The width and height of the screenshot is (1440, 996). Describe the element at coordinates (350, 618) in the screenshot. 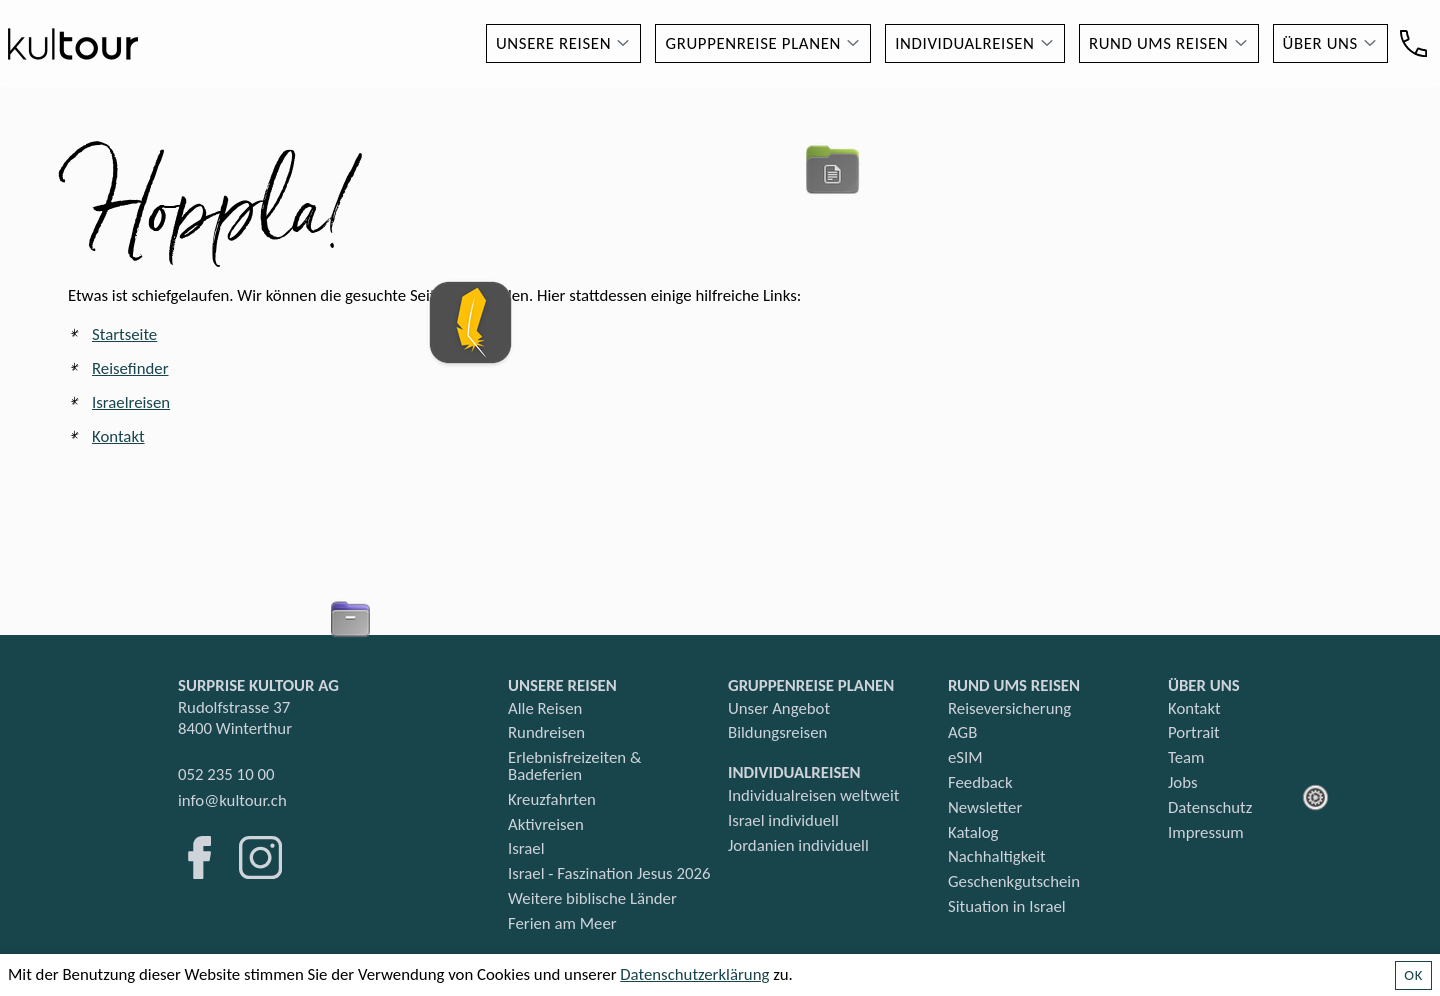

I see `open the nautilus file manager` at that location.